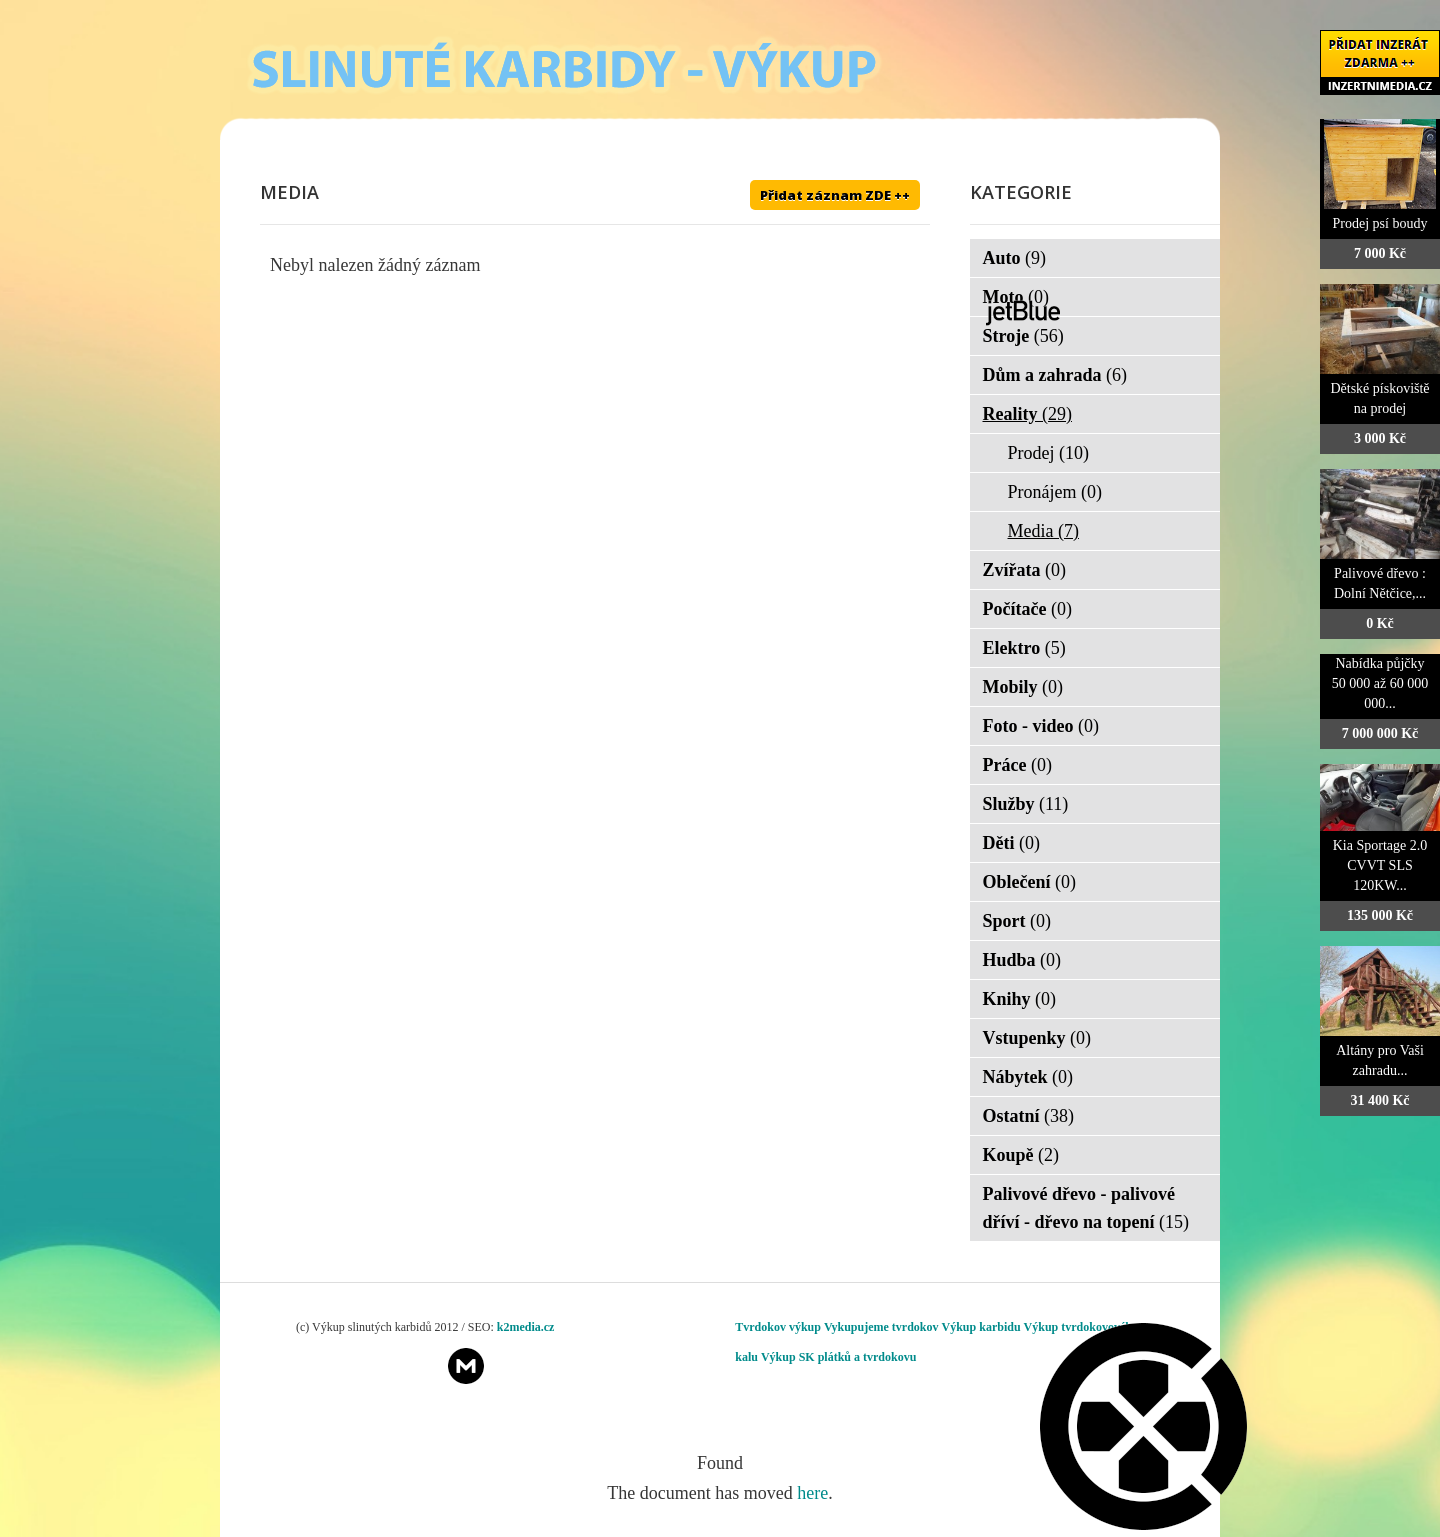  I want to click on access JetBlue airline services, so click(1023, 313).